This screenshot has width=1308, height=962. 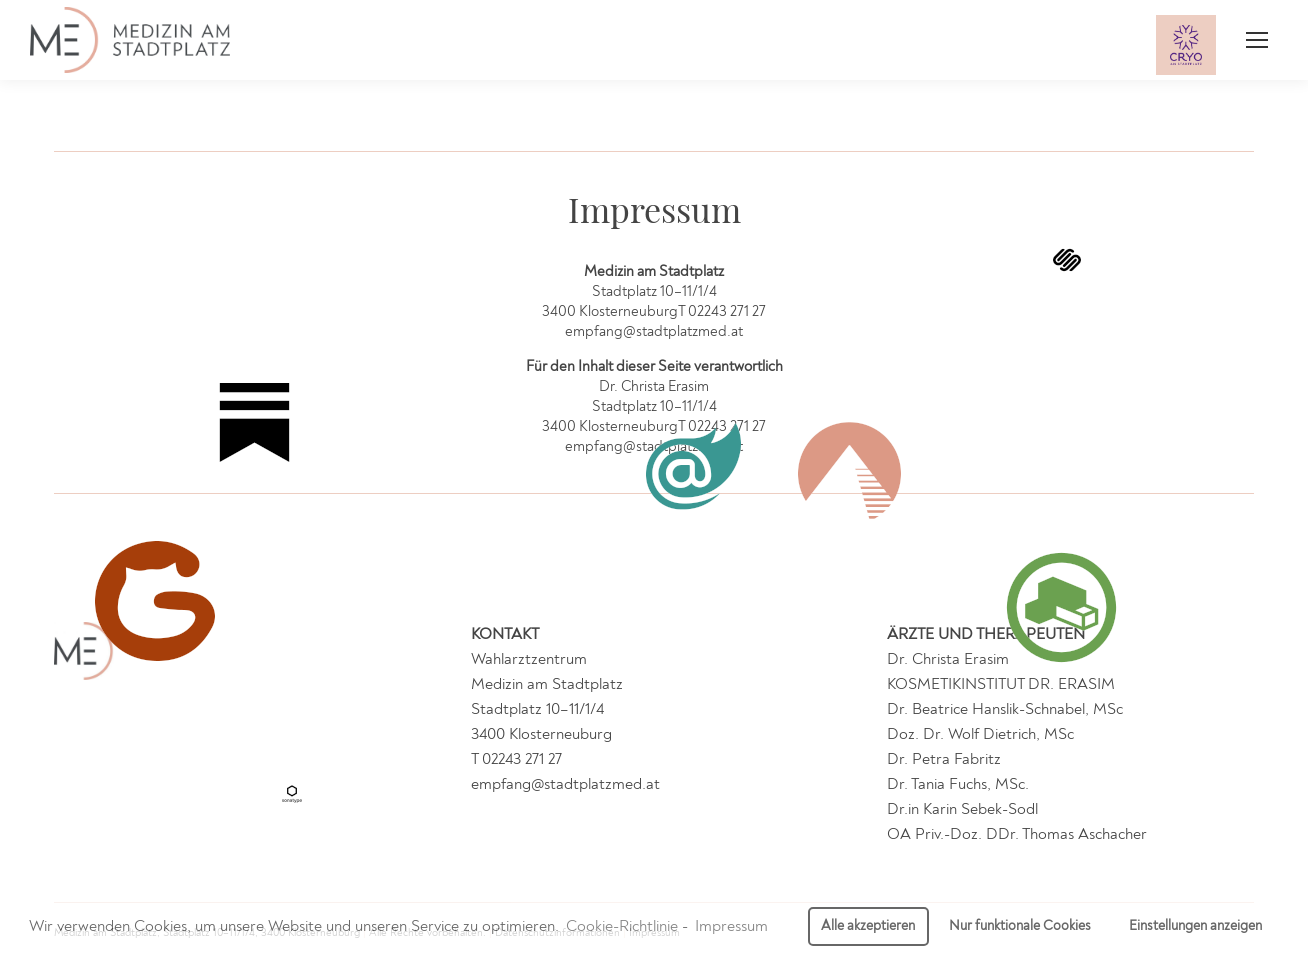 What do you see at coordinates (1067, 260) in the screenshot?
I see `visit or link to Squarespace website` at bounding box center [1067, 260].